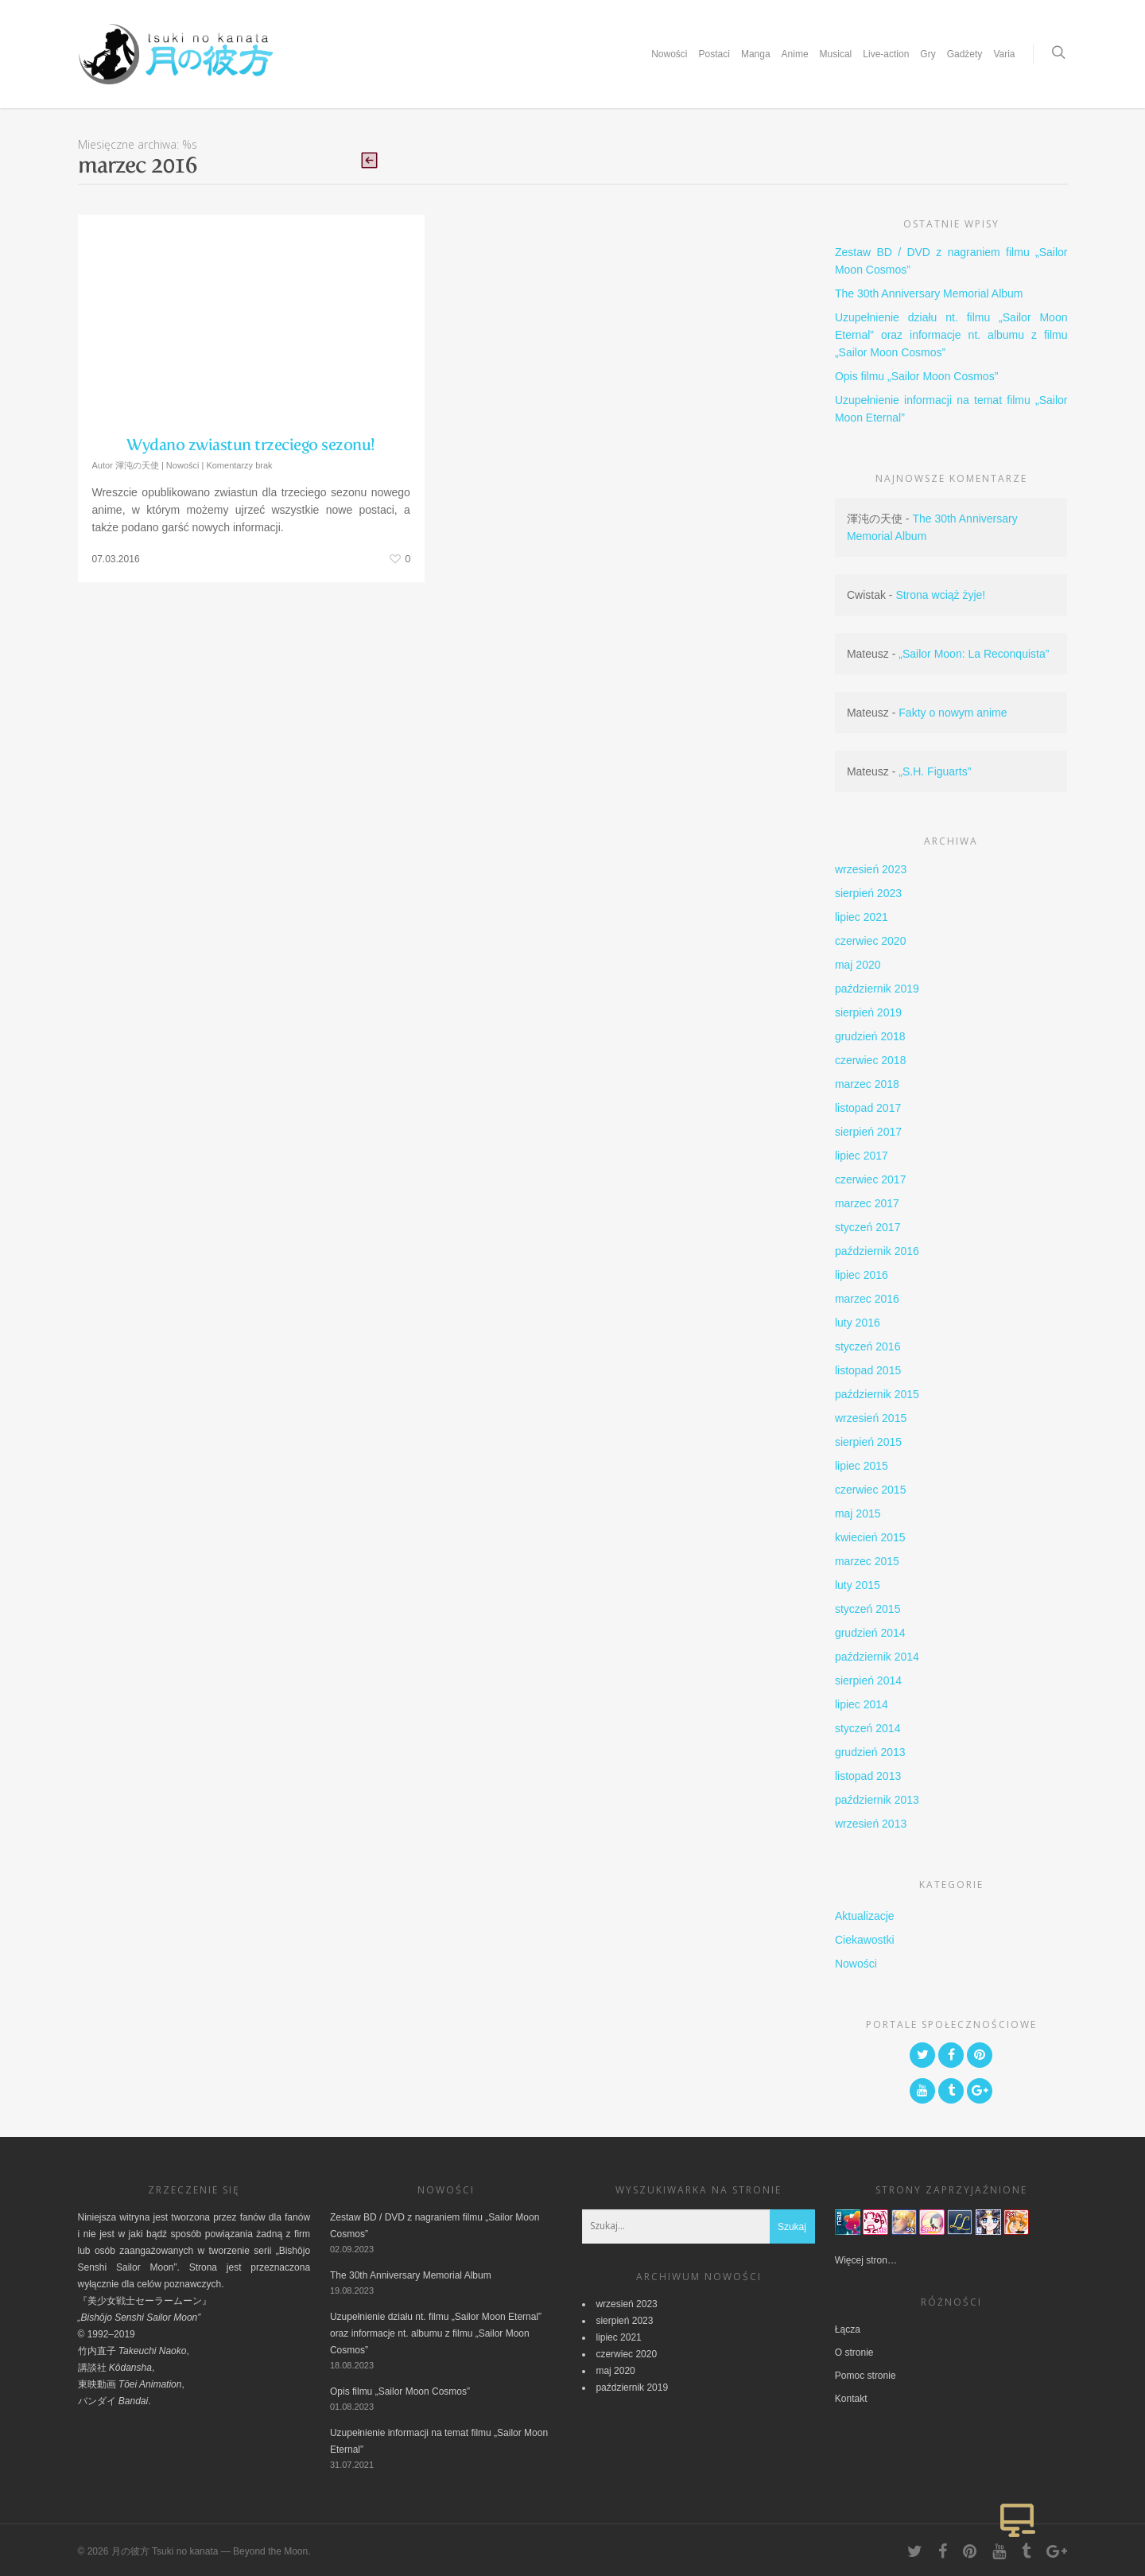 The height and width of the screenshot is (2576, 1145). I want to click on go back to the previous screen, so click(369, 160).